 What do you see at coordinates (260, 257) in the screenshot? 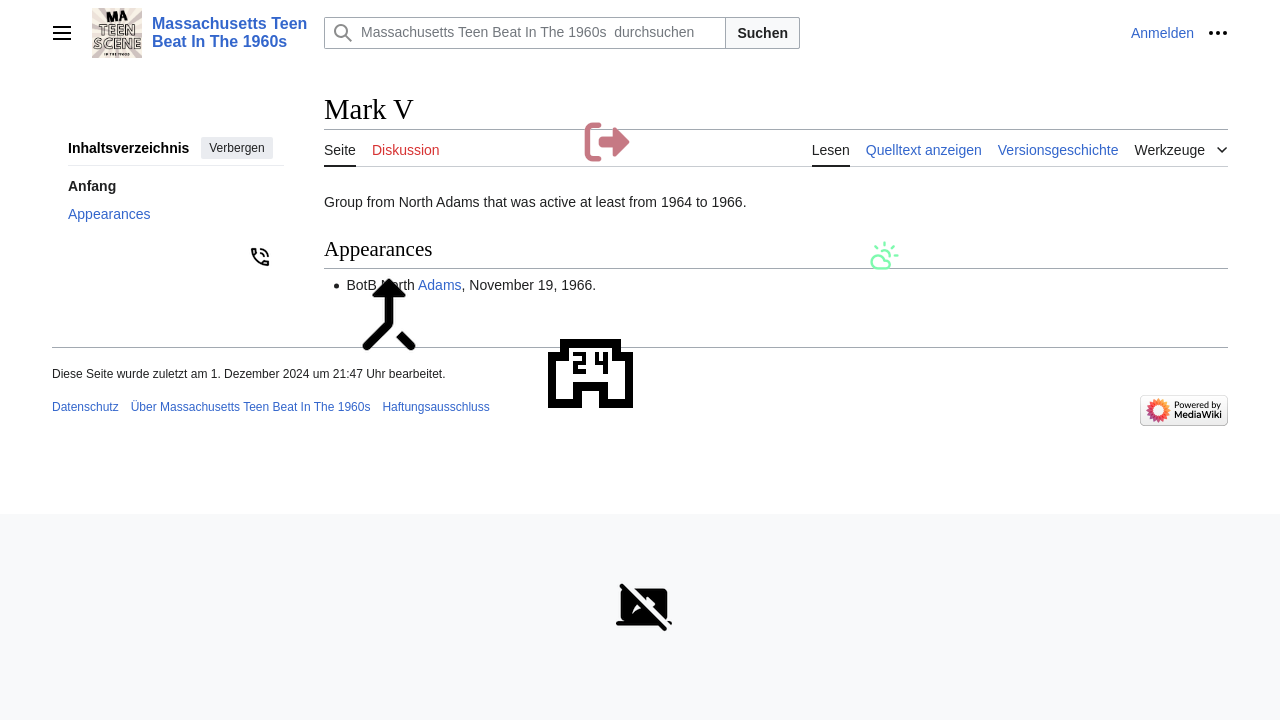
I see `indicates an active phone call in progress` at bounding box center [260, 257].